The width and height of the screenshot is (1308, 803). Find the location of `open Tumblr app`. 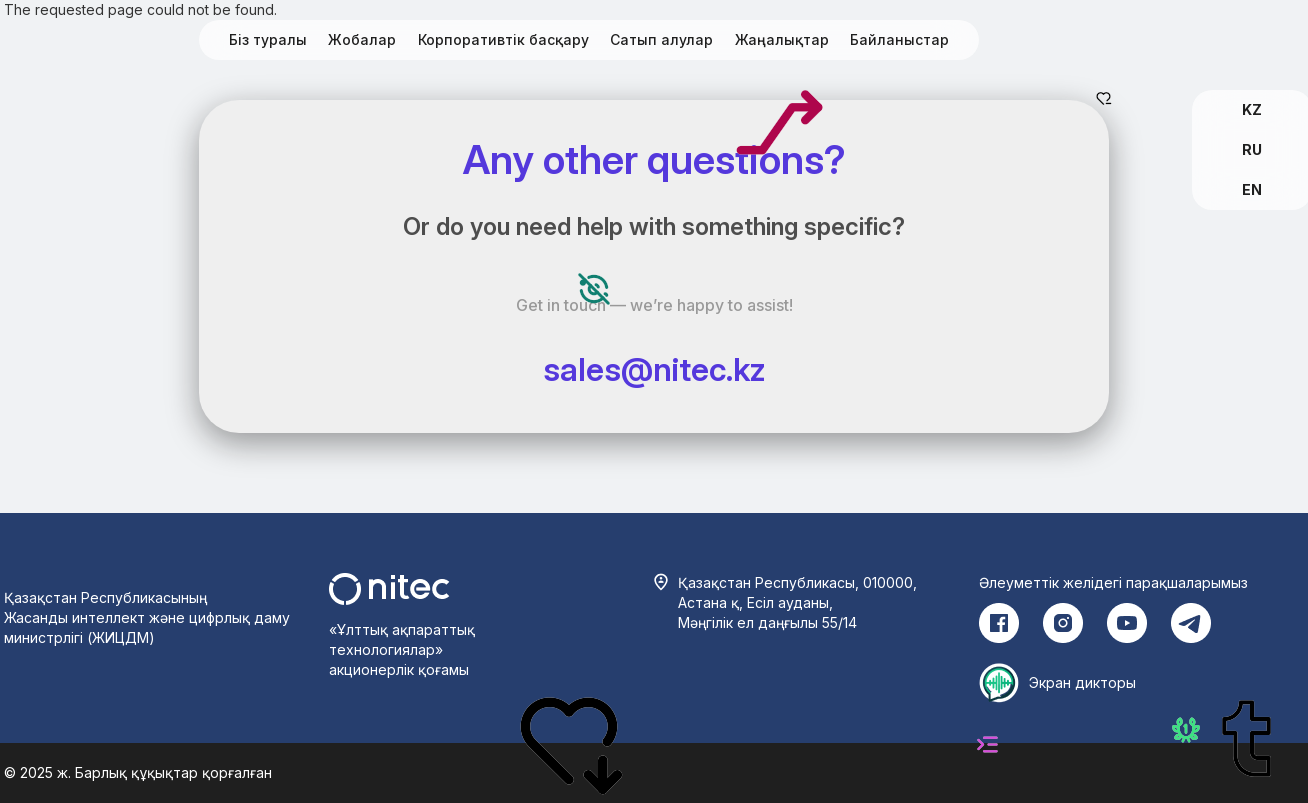

open Tumblr app is located at coordinates (1246, 738).